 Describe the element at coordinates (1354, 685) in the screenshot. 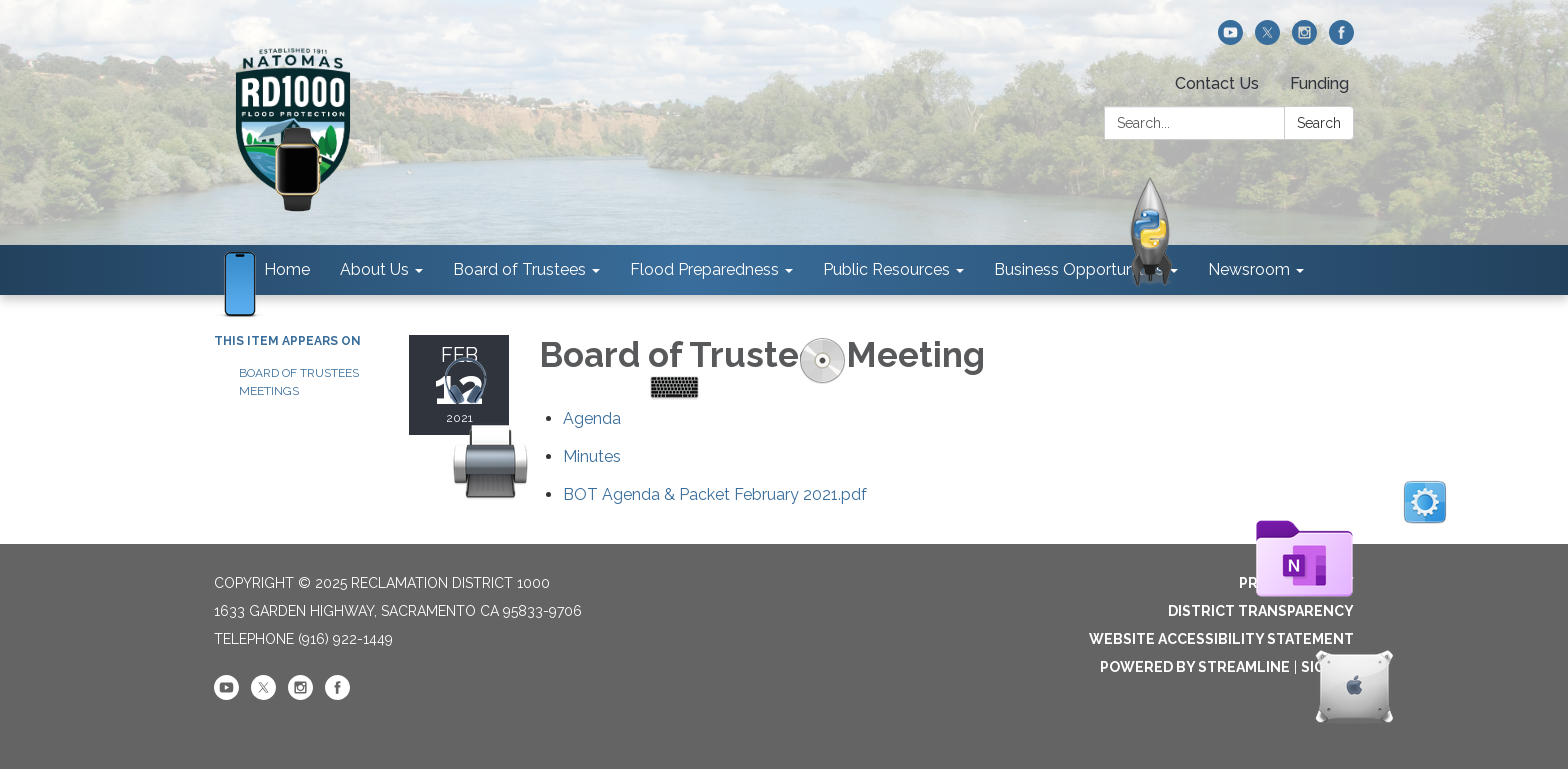

I see `represents a connected power mac g4 computer on the network` at that location.